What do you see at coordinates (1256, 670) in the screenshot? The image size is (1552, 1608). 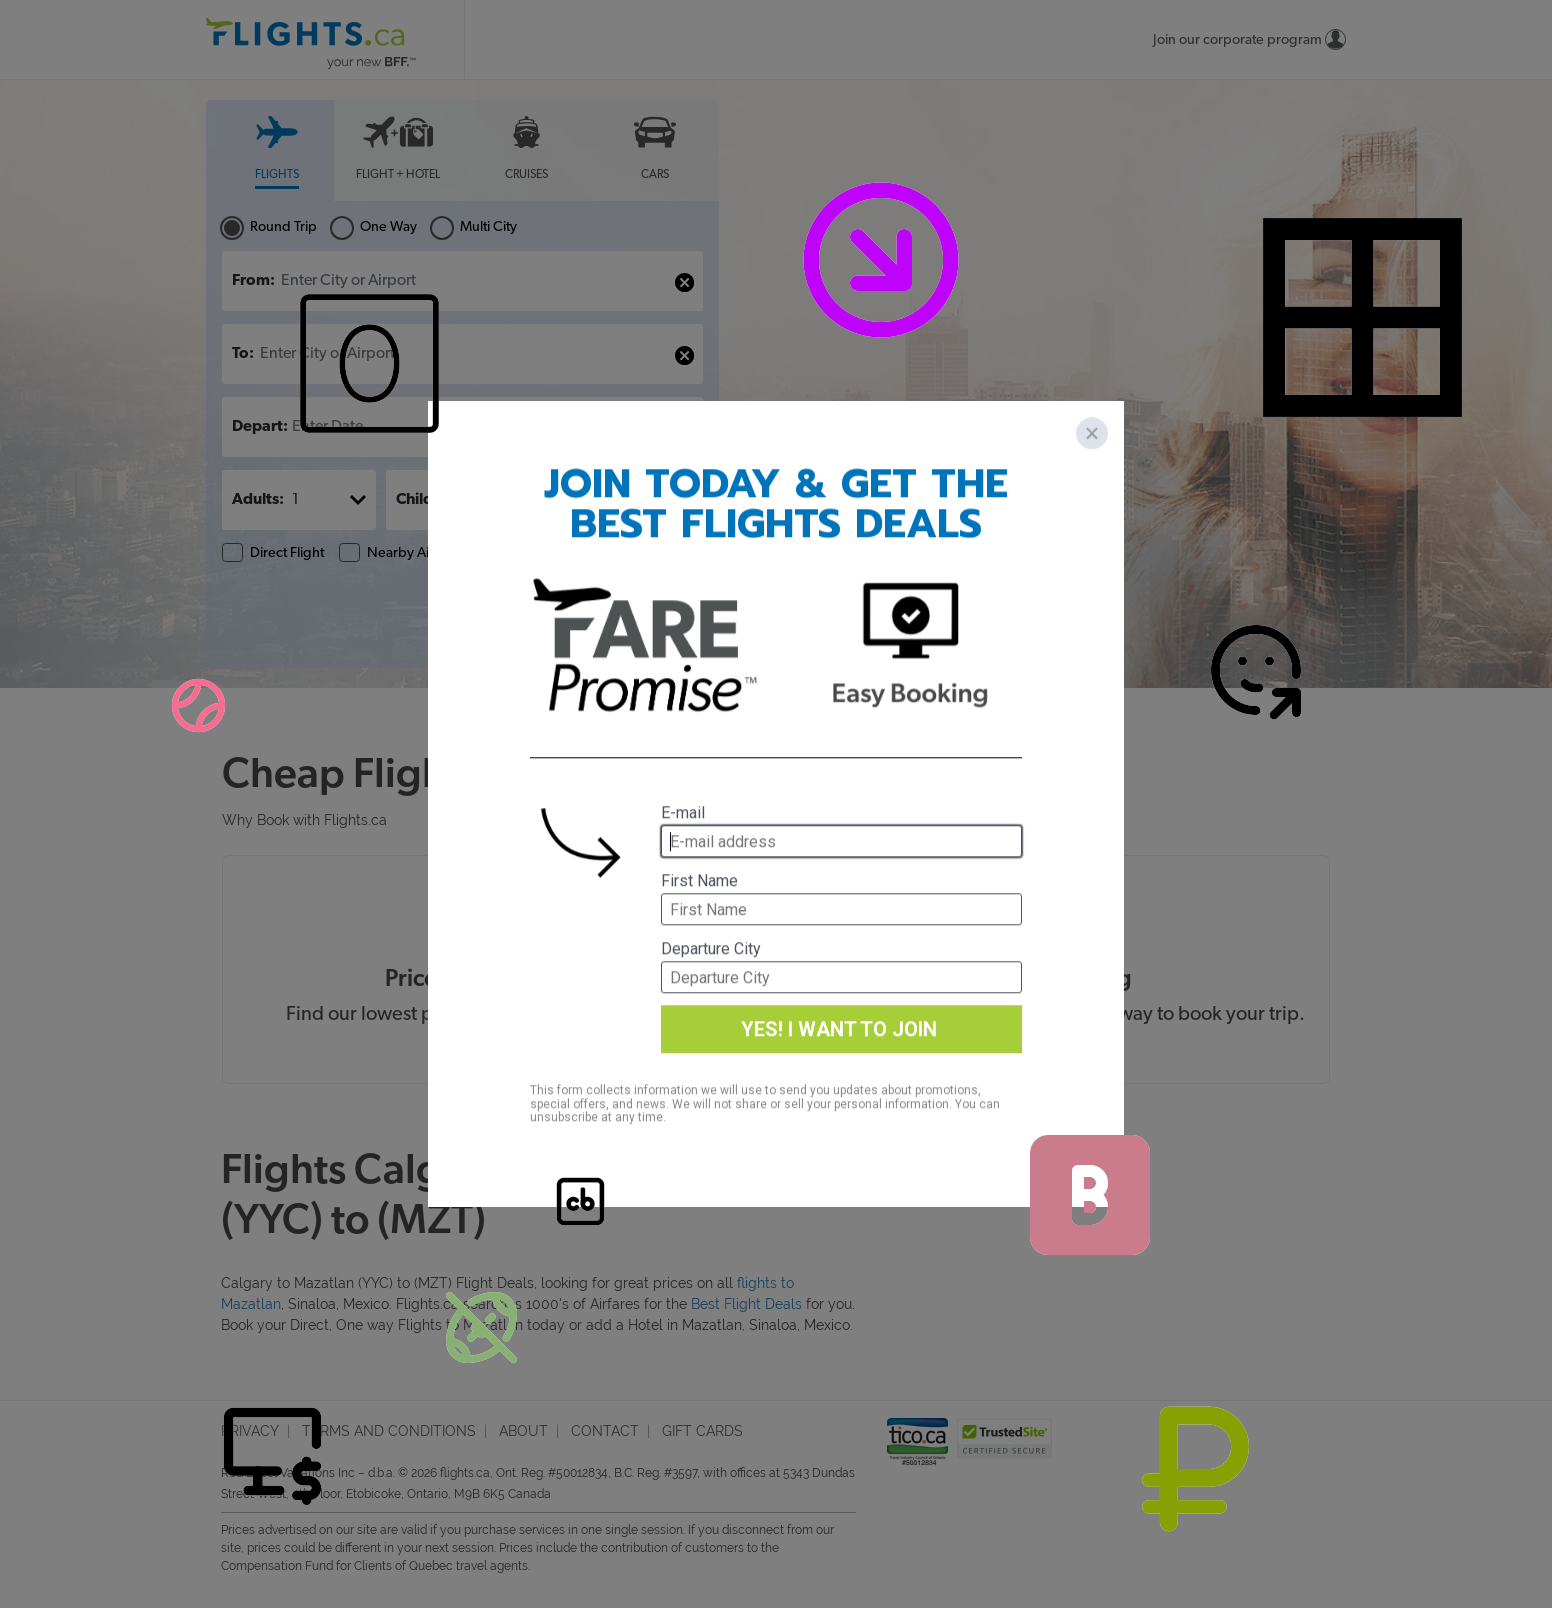 I see `share your mood or status with others` at bounding box center [1256, 670].